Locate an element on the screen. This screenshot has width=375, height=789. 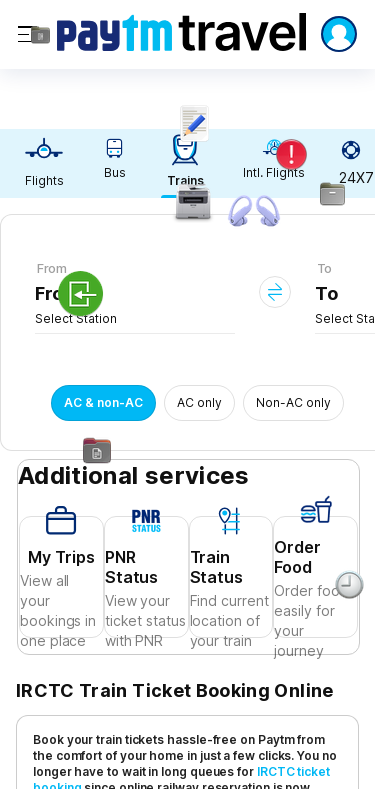
connect to a network printer is located at coordinates (193, 201).